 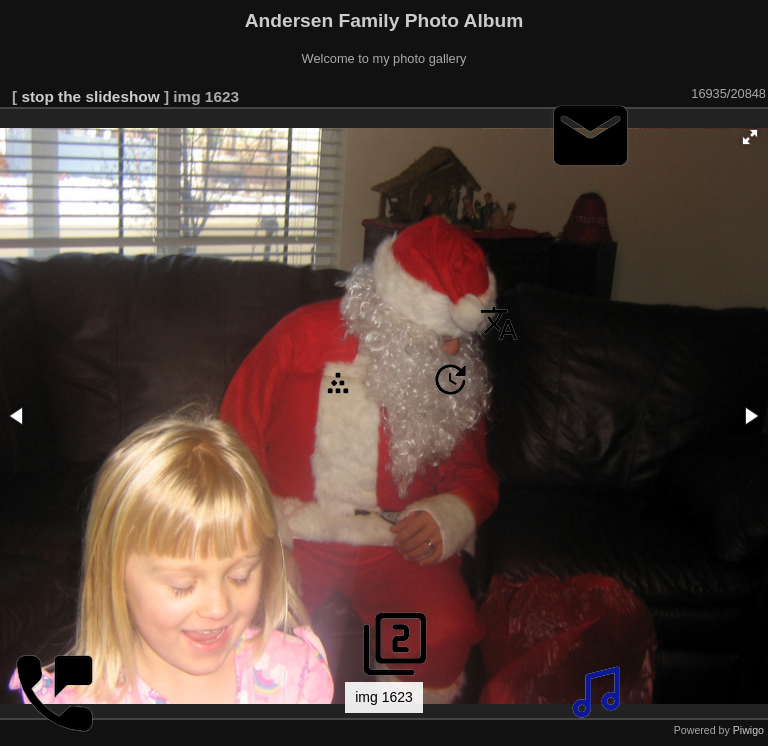 I want to click on access music library or audio files, so click(x=599, y=693).